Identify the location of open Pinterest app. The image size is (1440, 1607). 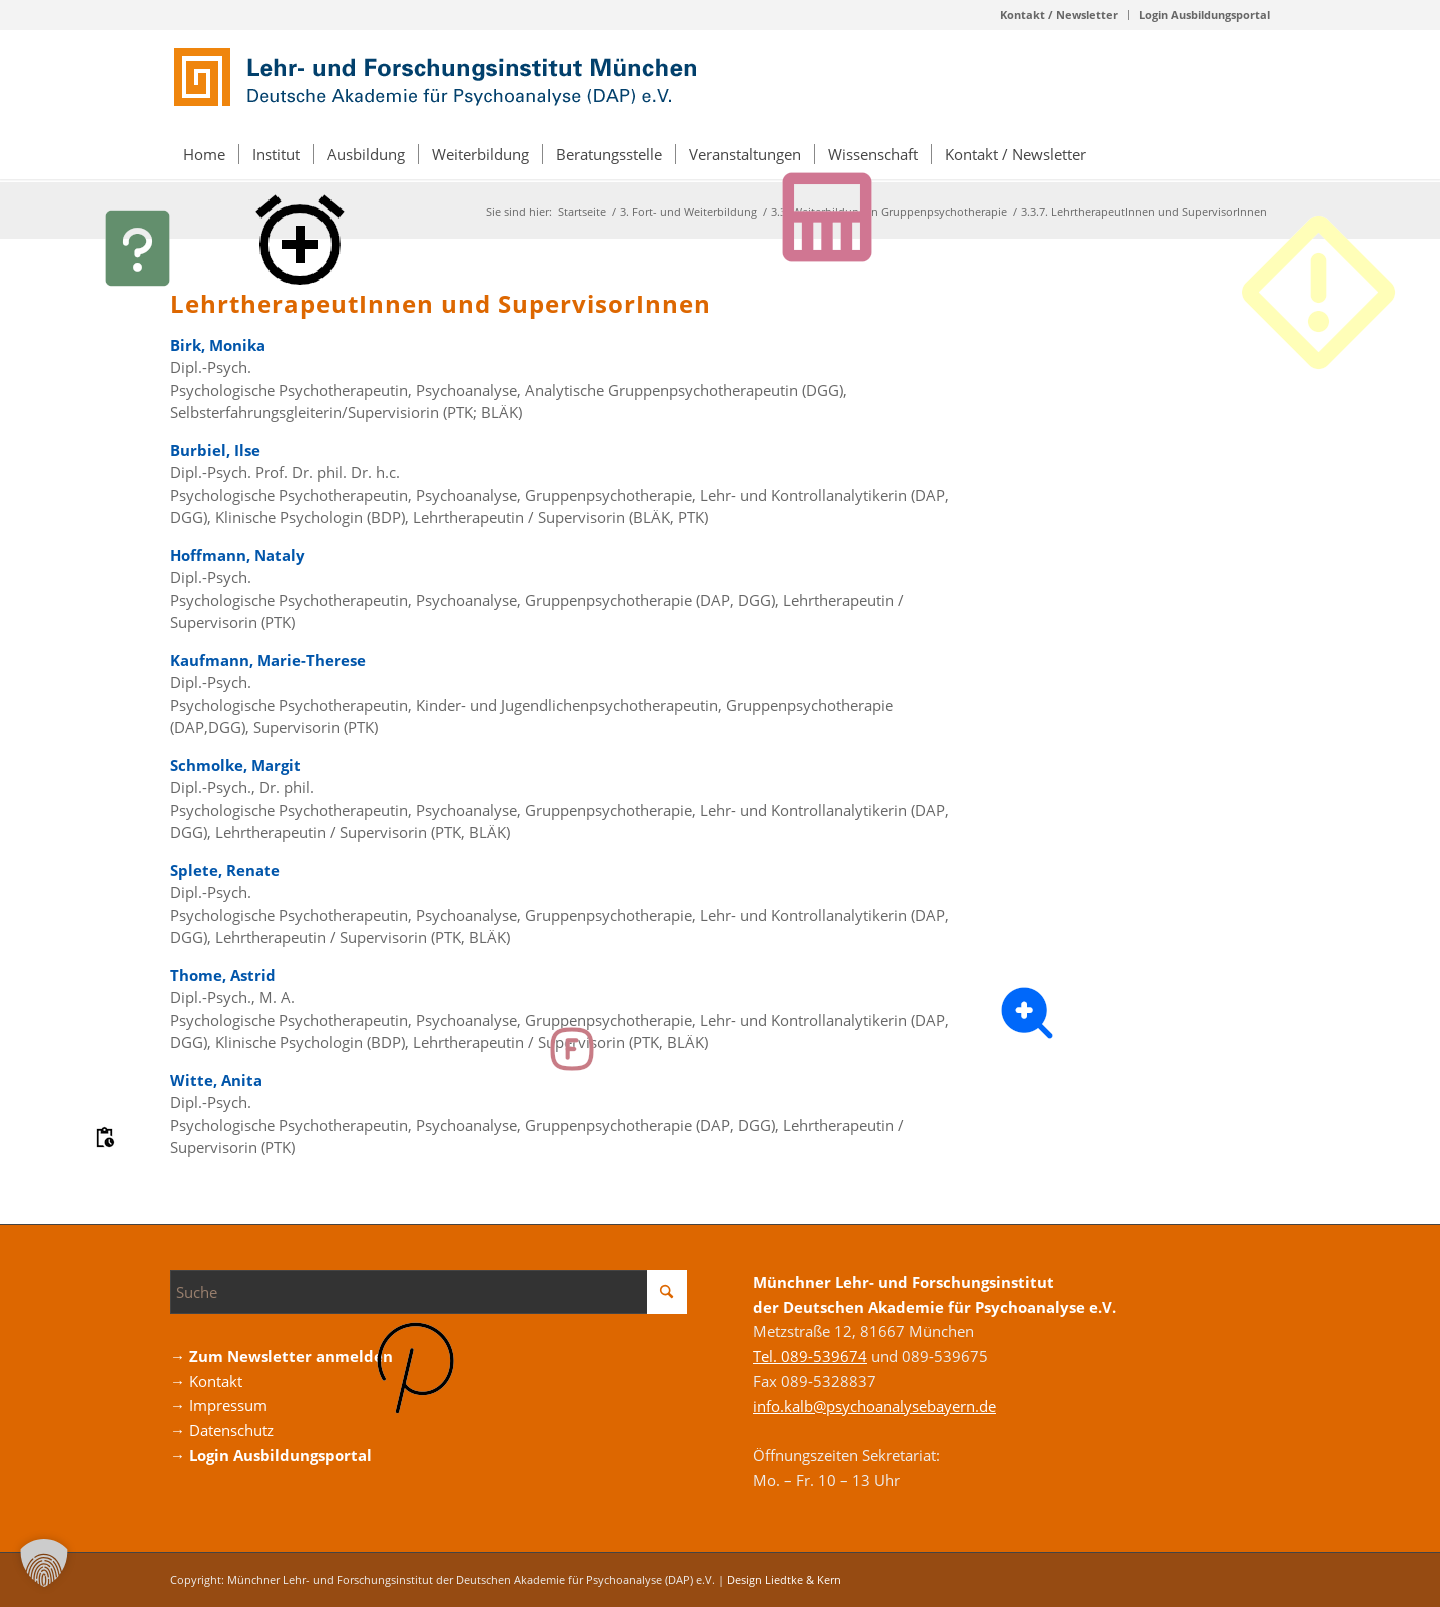
(412, 1368).